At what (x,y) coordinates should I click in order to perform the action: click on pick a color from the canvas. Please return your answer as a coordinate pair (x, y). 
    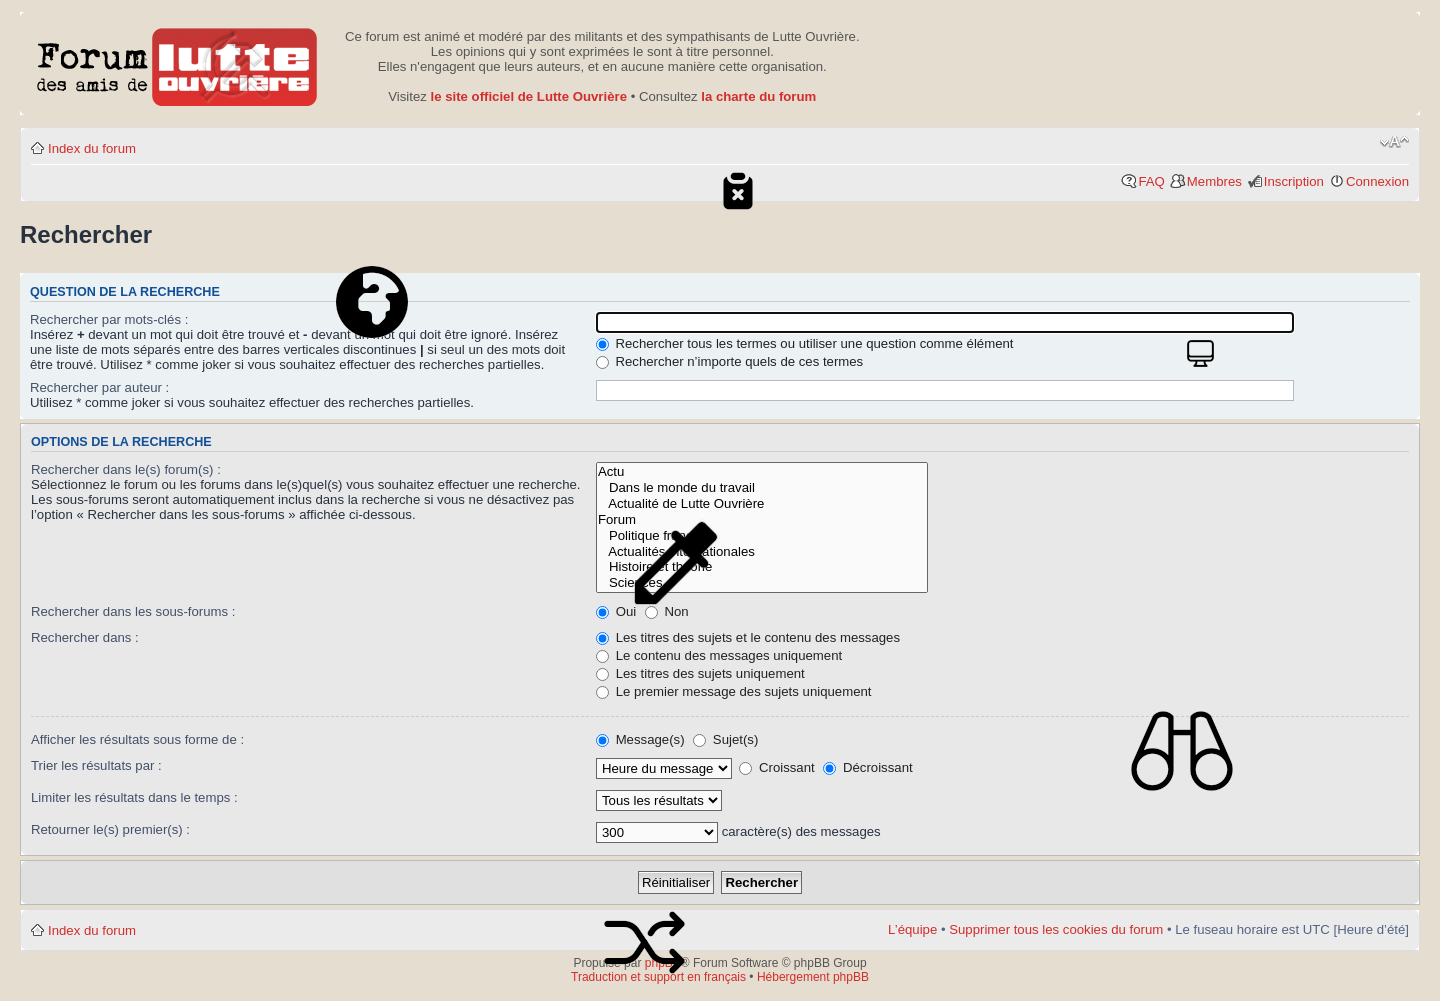
    Looking at the image, I should click on (676, 563).